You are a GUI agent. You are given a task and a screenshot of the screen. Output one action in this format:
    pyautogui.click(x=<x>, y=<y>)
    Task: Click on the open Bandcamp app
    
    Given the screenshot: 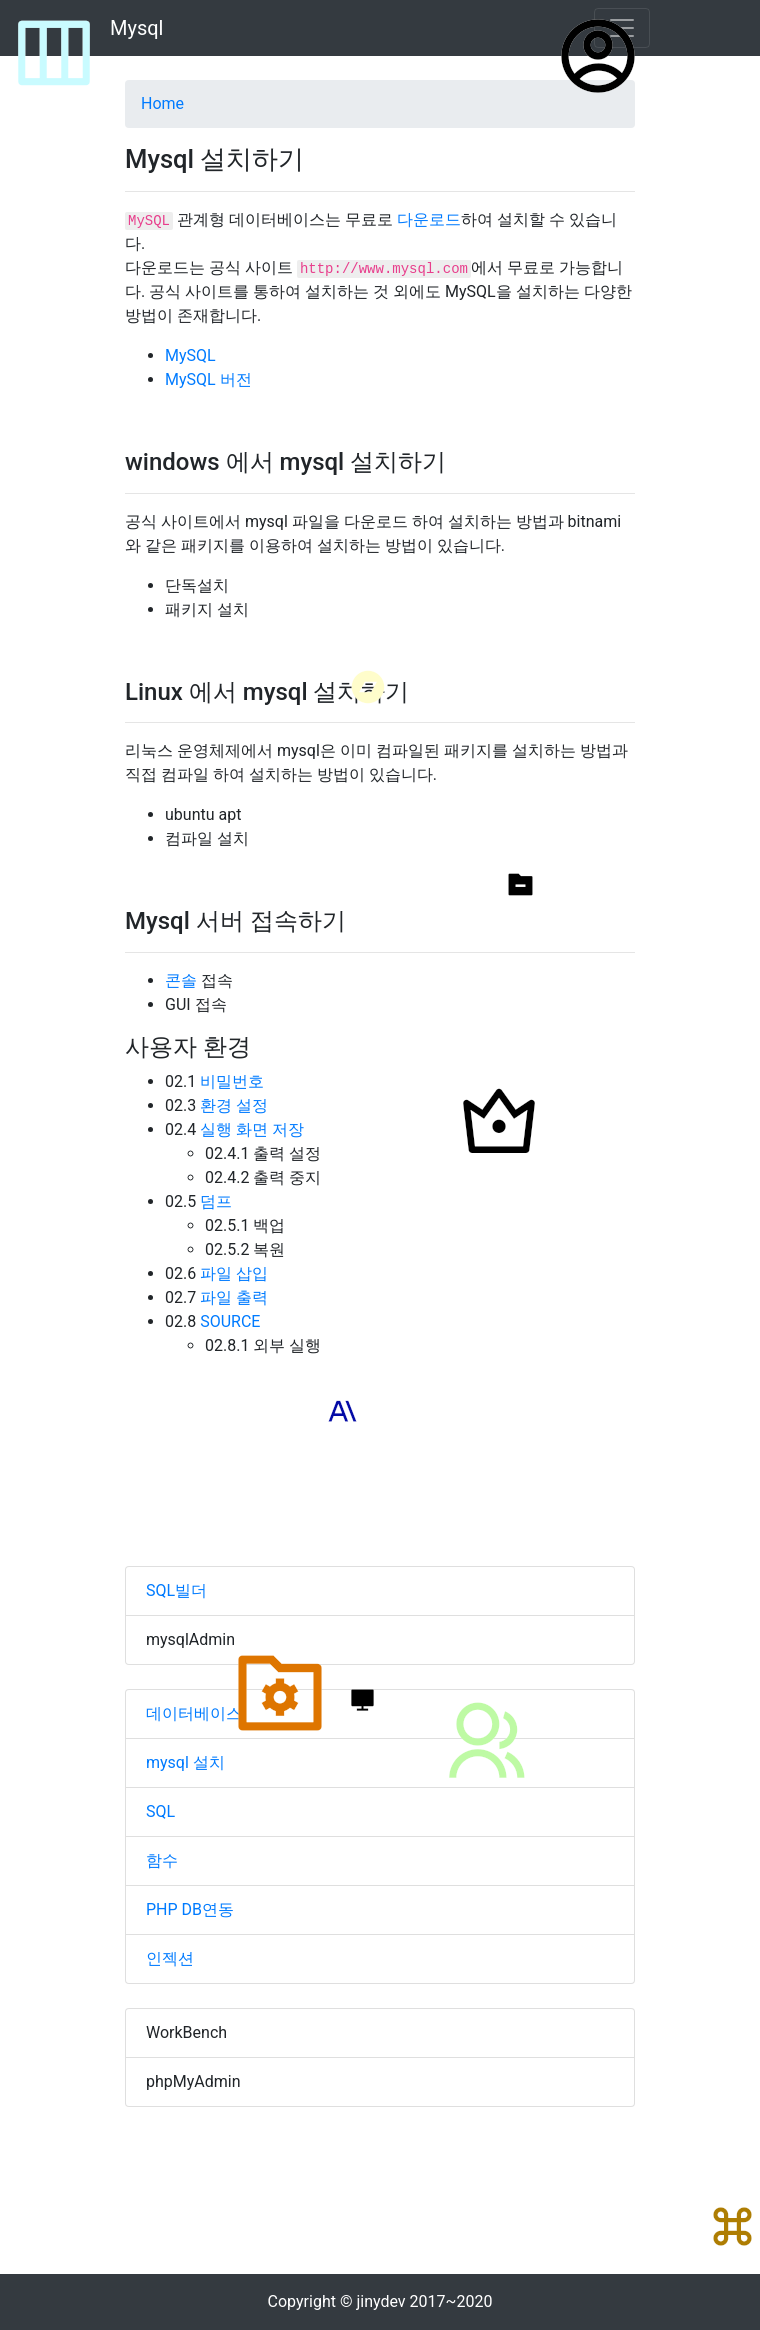 What is the action you would take?
    pyautogui.click(x=368, y=687)
    